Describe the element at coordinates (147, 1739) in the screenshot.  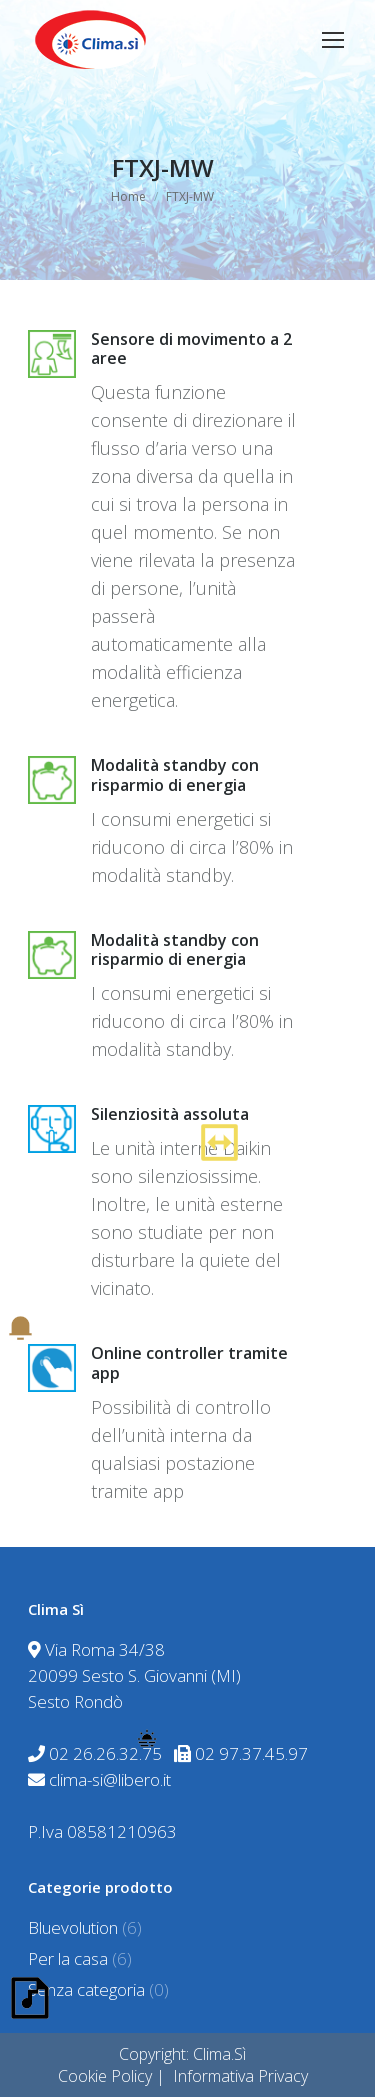
I see `indicates hazy weather conditions` at that location.